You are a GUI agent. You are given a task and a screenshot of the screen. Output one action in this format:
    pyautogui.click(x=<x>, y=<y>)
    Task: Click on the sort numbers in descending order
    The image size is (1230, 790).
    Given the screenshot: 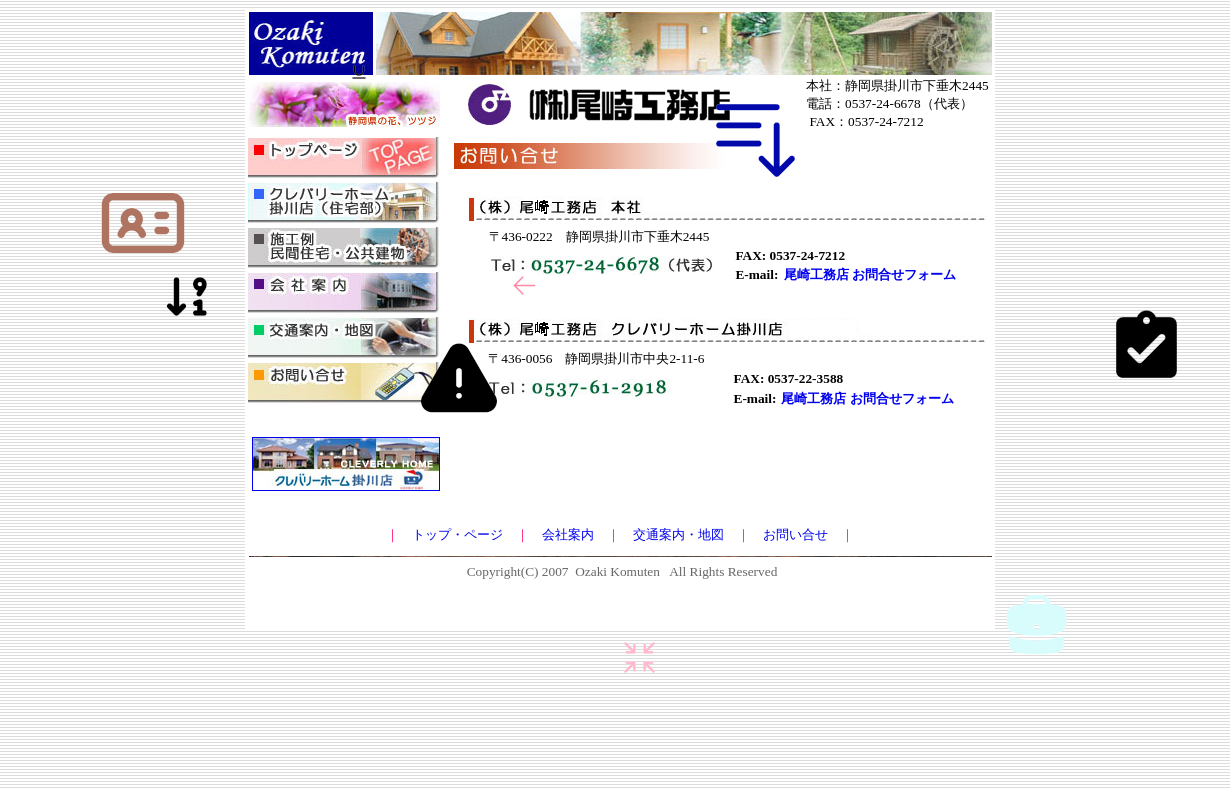 What is the action you would take?
    pyautogui.click(x=187, y=296)
    